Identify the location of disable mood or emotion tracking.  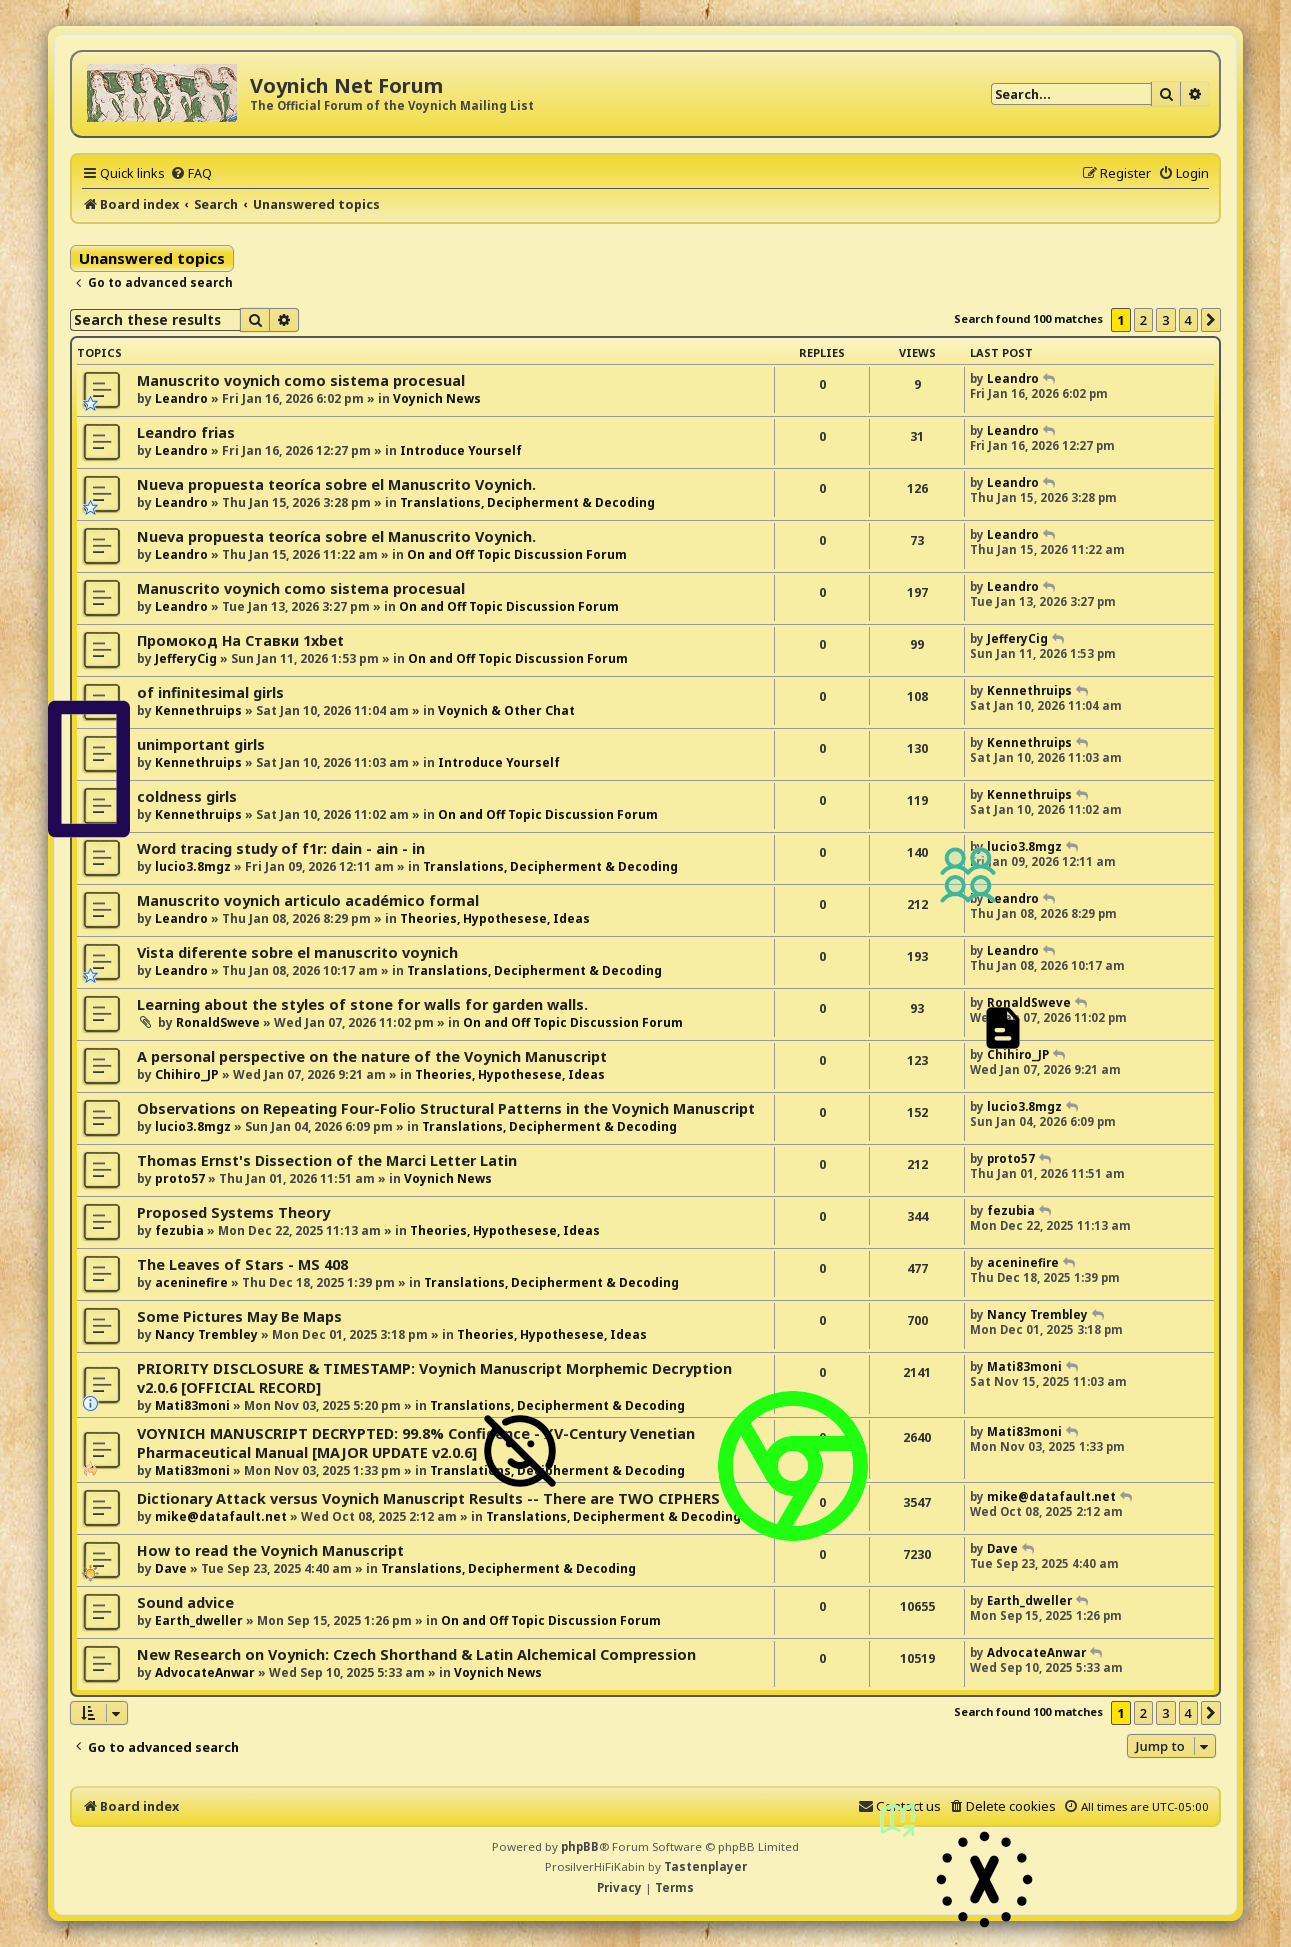
(520, 1451).